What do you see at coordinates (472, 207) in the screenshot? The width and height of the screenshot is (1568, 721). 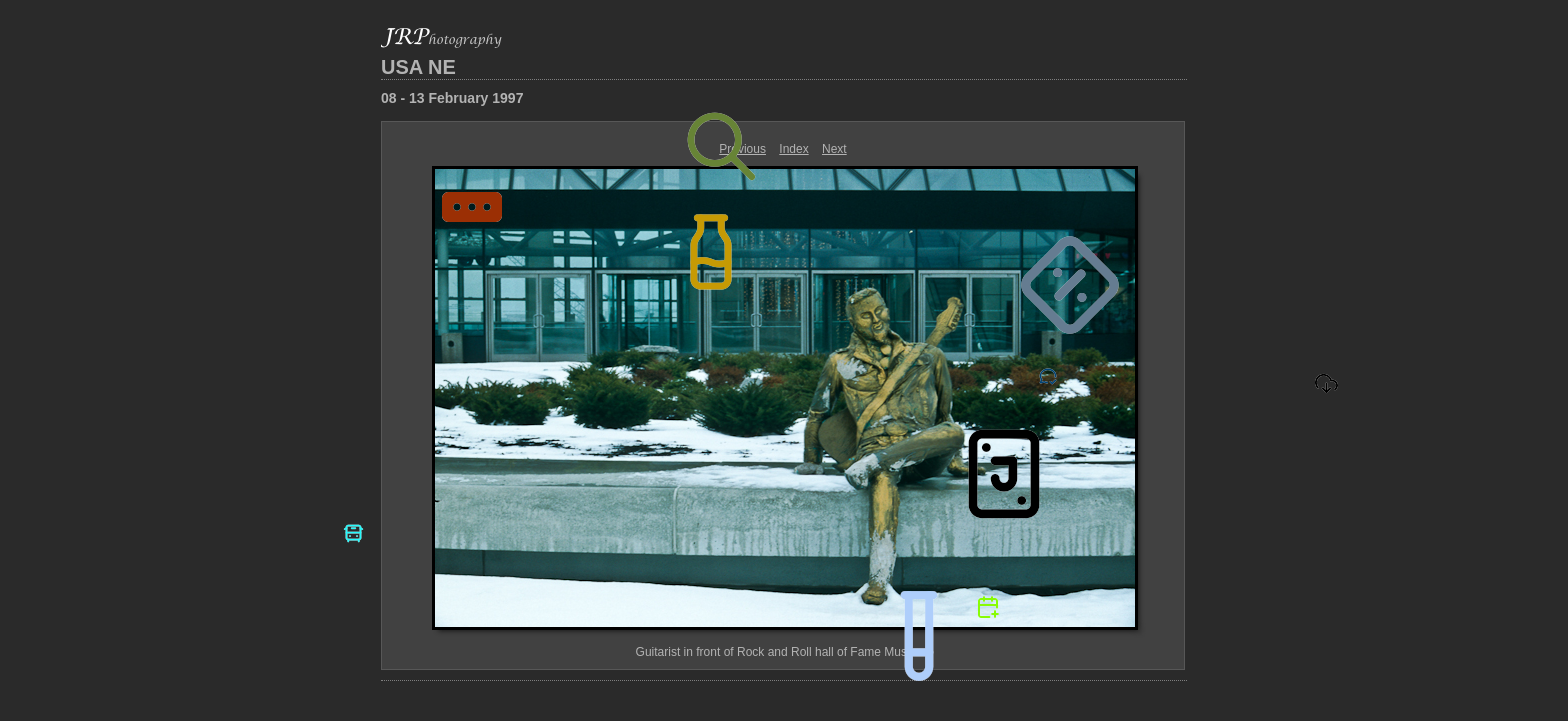 I see `access more options or actions` at bounding box center [472, 207].